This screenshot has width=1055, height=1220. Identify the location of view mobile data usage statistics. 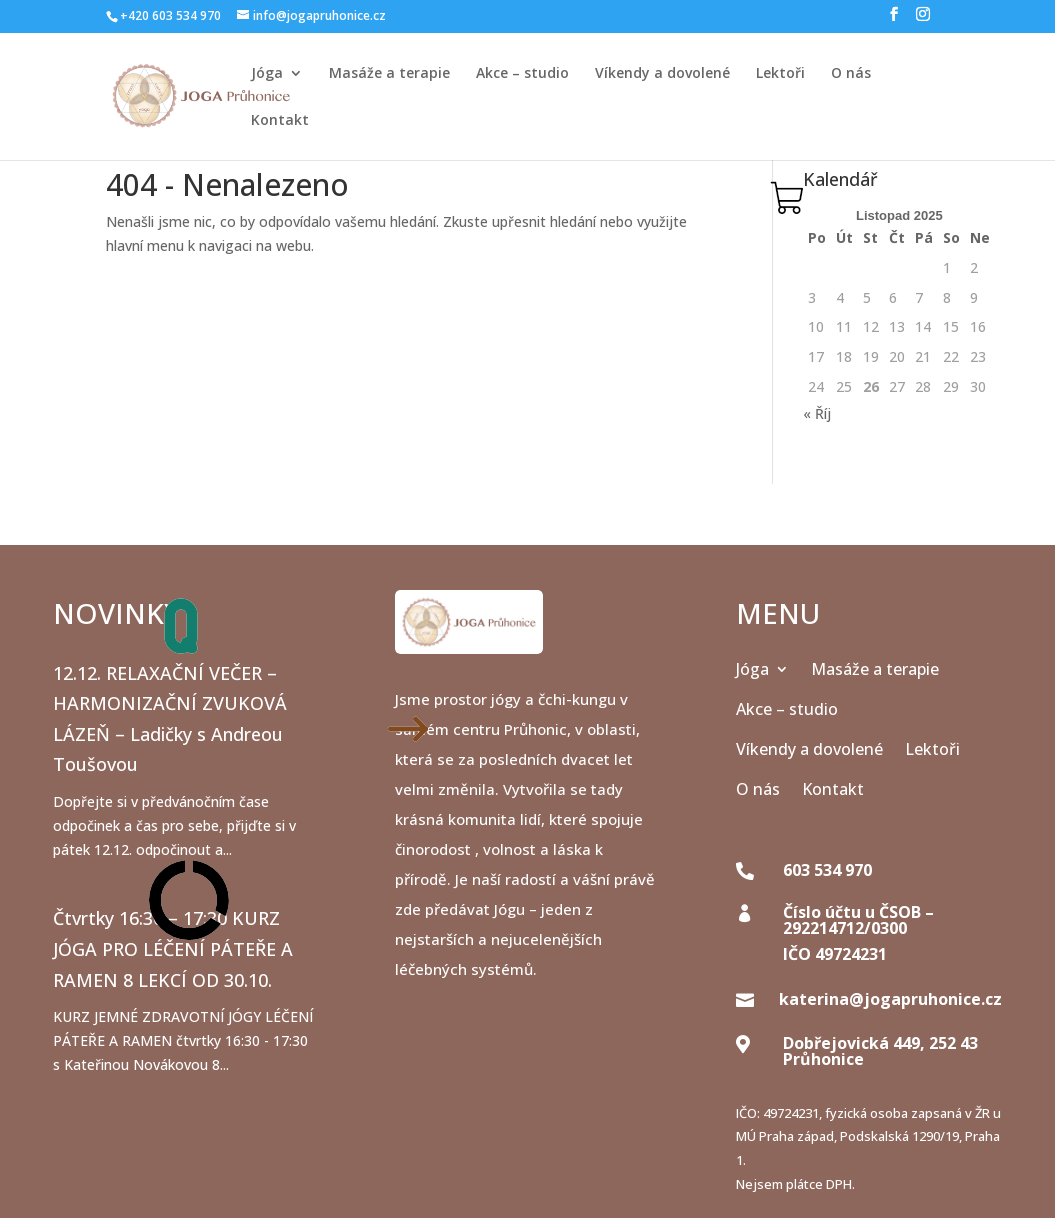
(189, 900).